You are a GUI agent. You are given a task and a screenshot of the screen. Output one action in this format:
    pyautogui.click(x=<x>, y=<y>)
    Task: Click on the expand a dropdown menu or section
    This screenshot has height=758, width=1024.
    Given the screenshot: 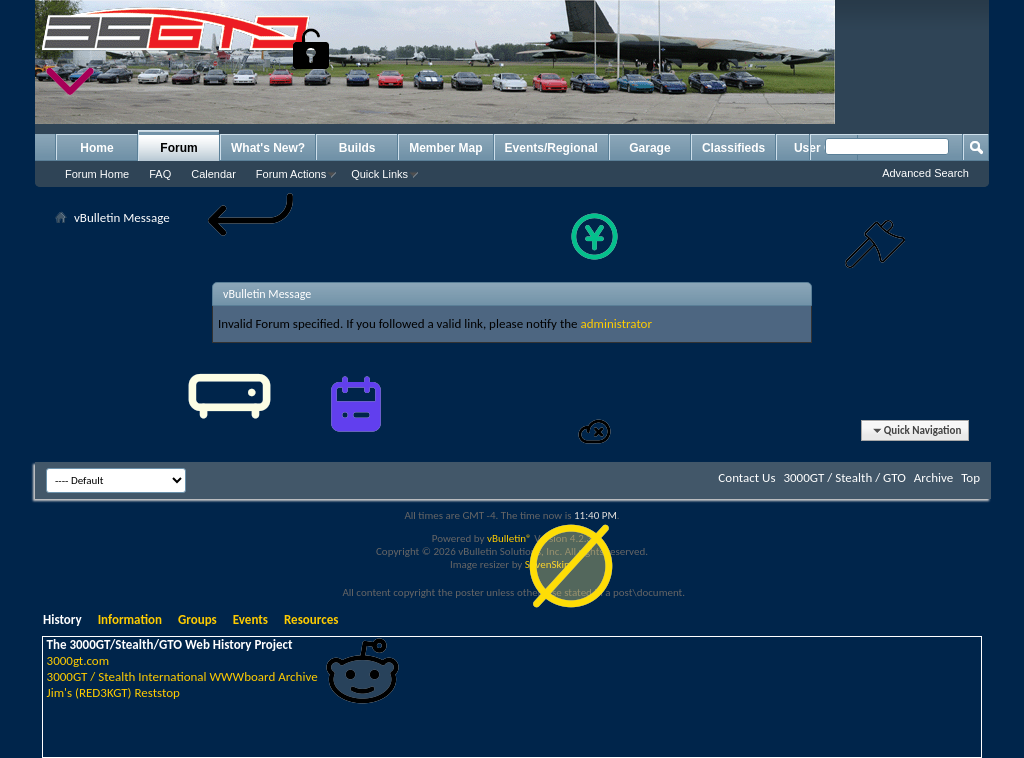 What is the action you would take?
    pyautogui.click(x=70, y=78)
    